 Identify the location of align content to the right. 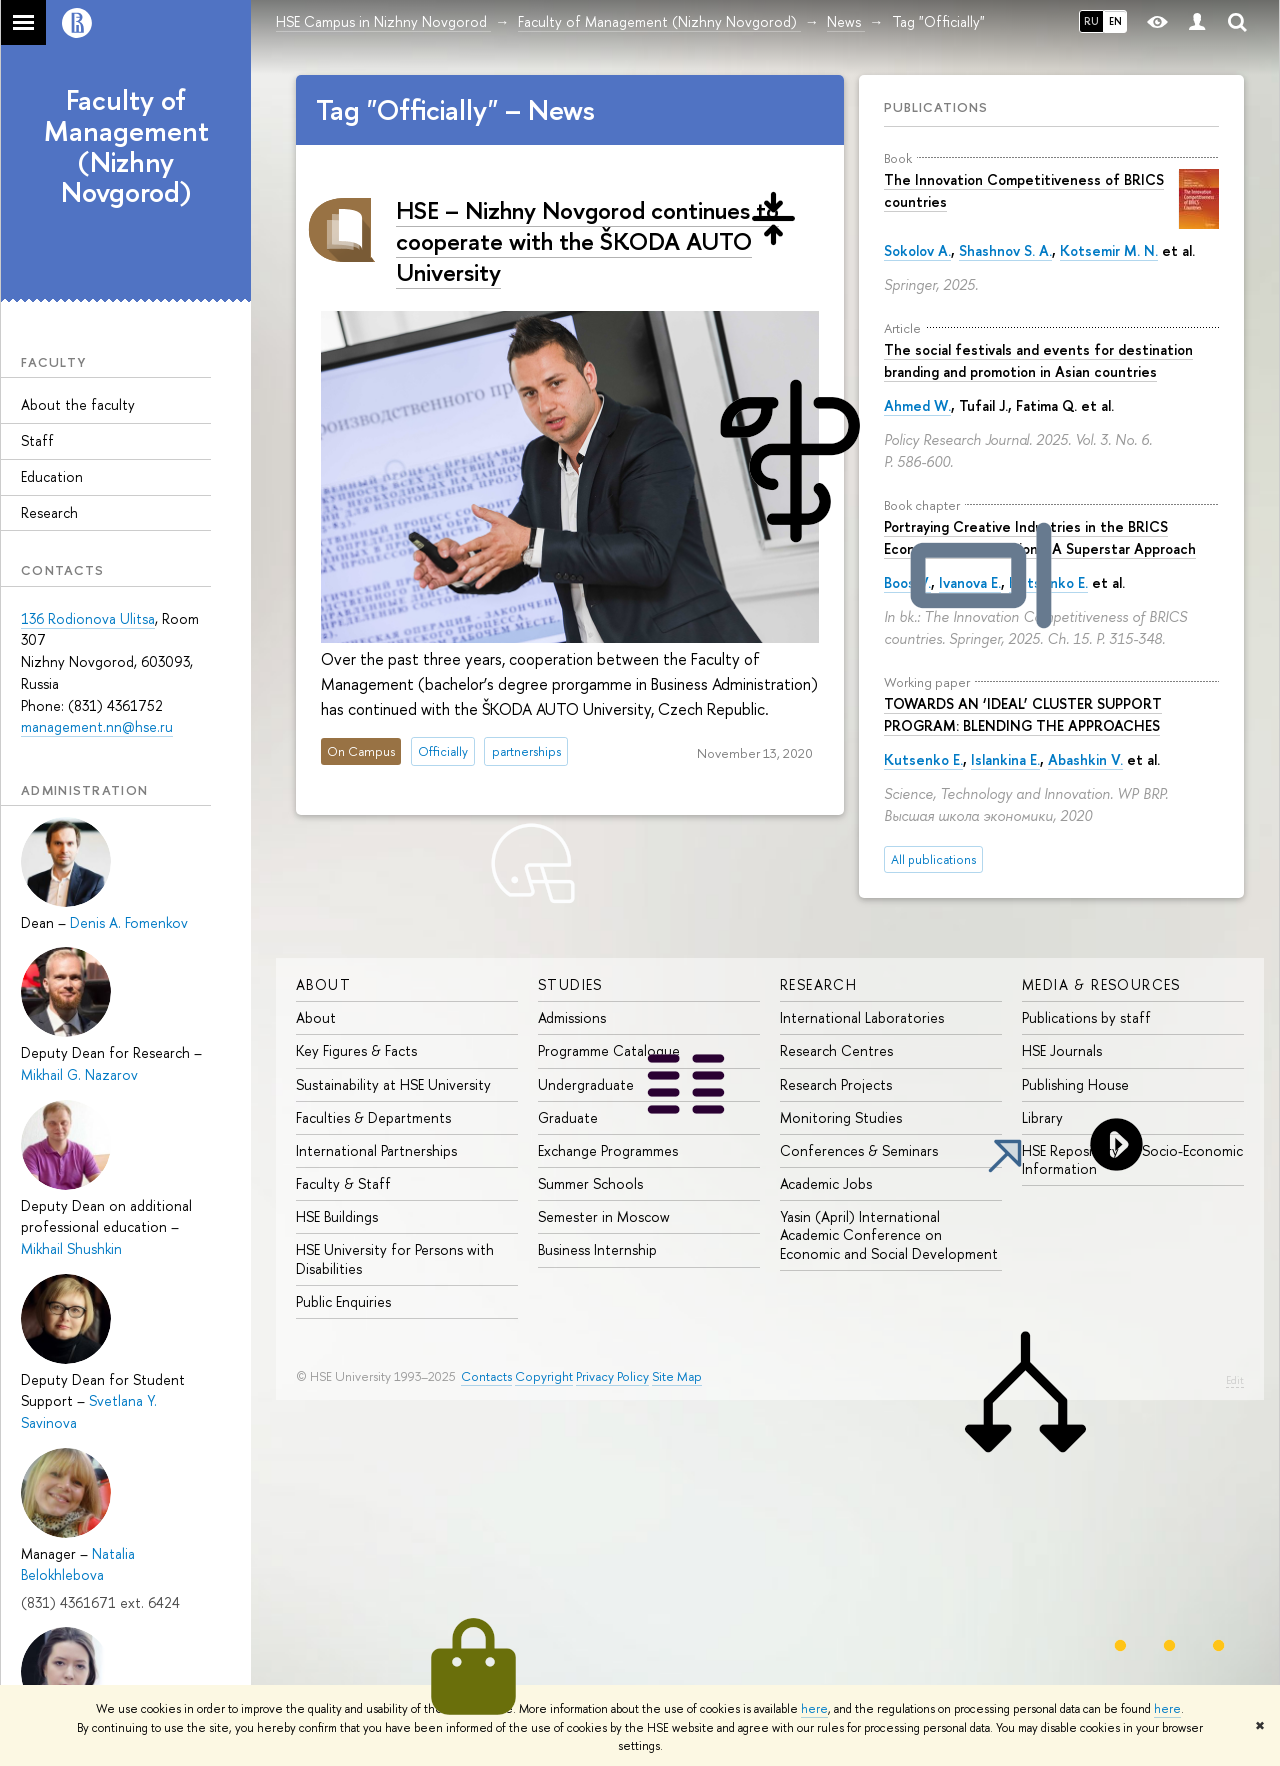
(983, 575).